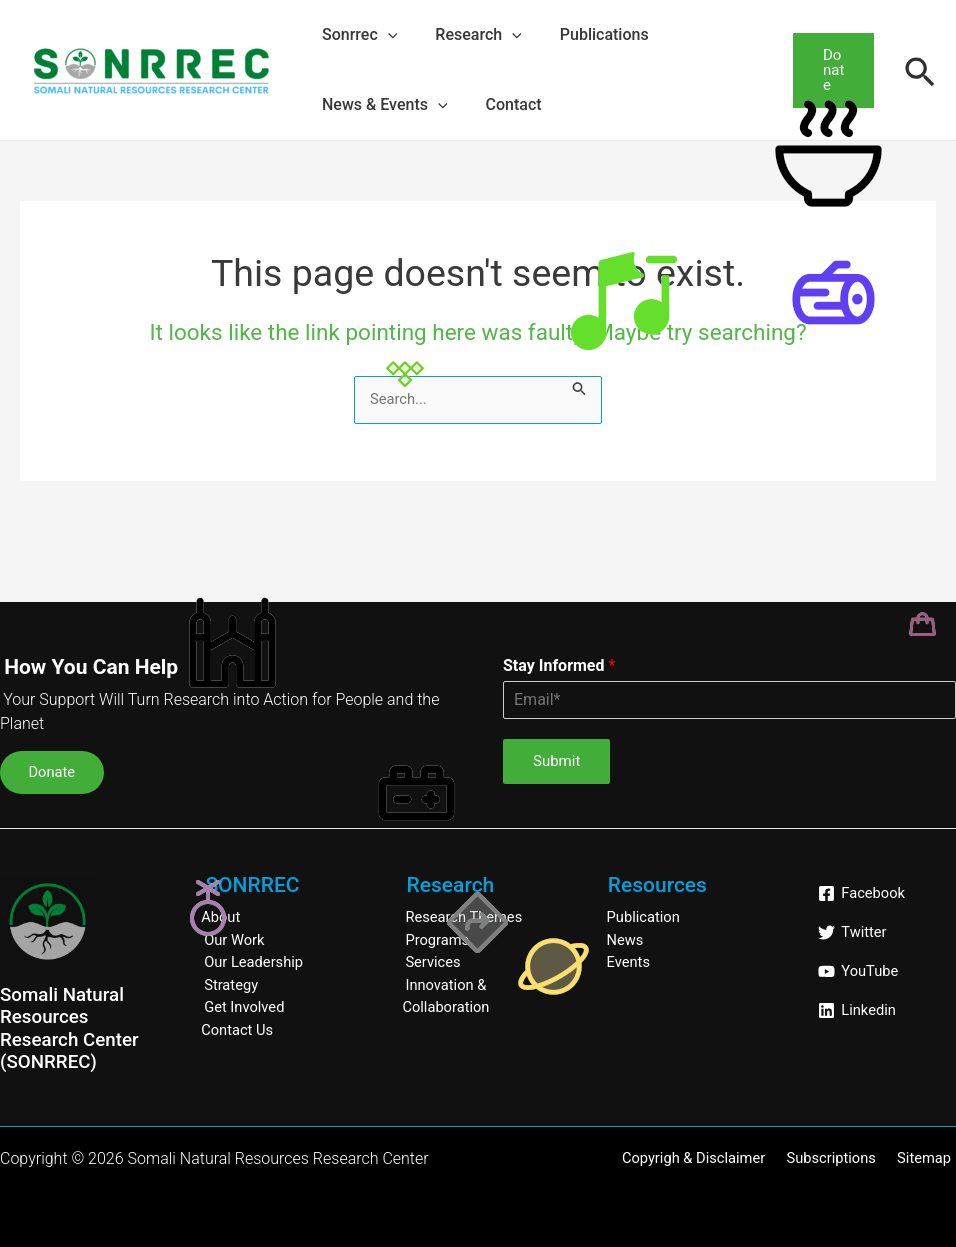 The height and width of the screenshot is (1247, 956). Describe the element at coordinates (477, 922) in the screenshot. I see `indicates a turn or direction in navigation` at that location.